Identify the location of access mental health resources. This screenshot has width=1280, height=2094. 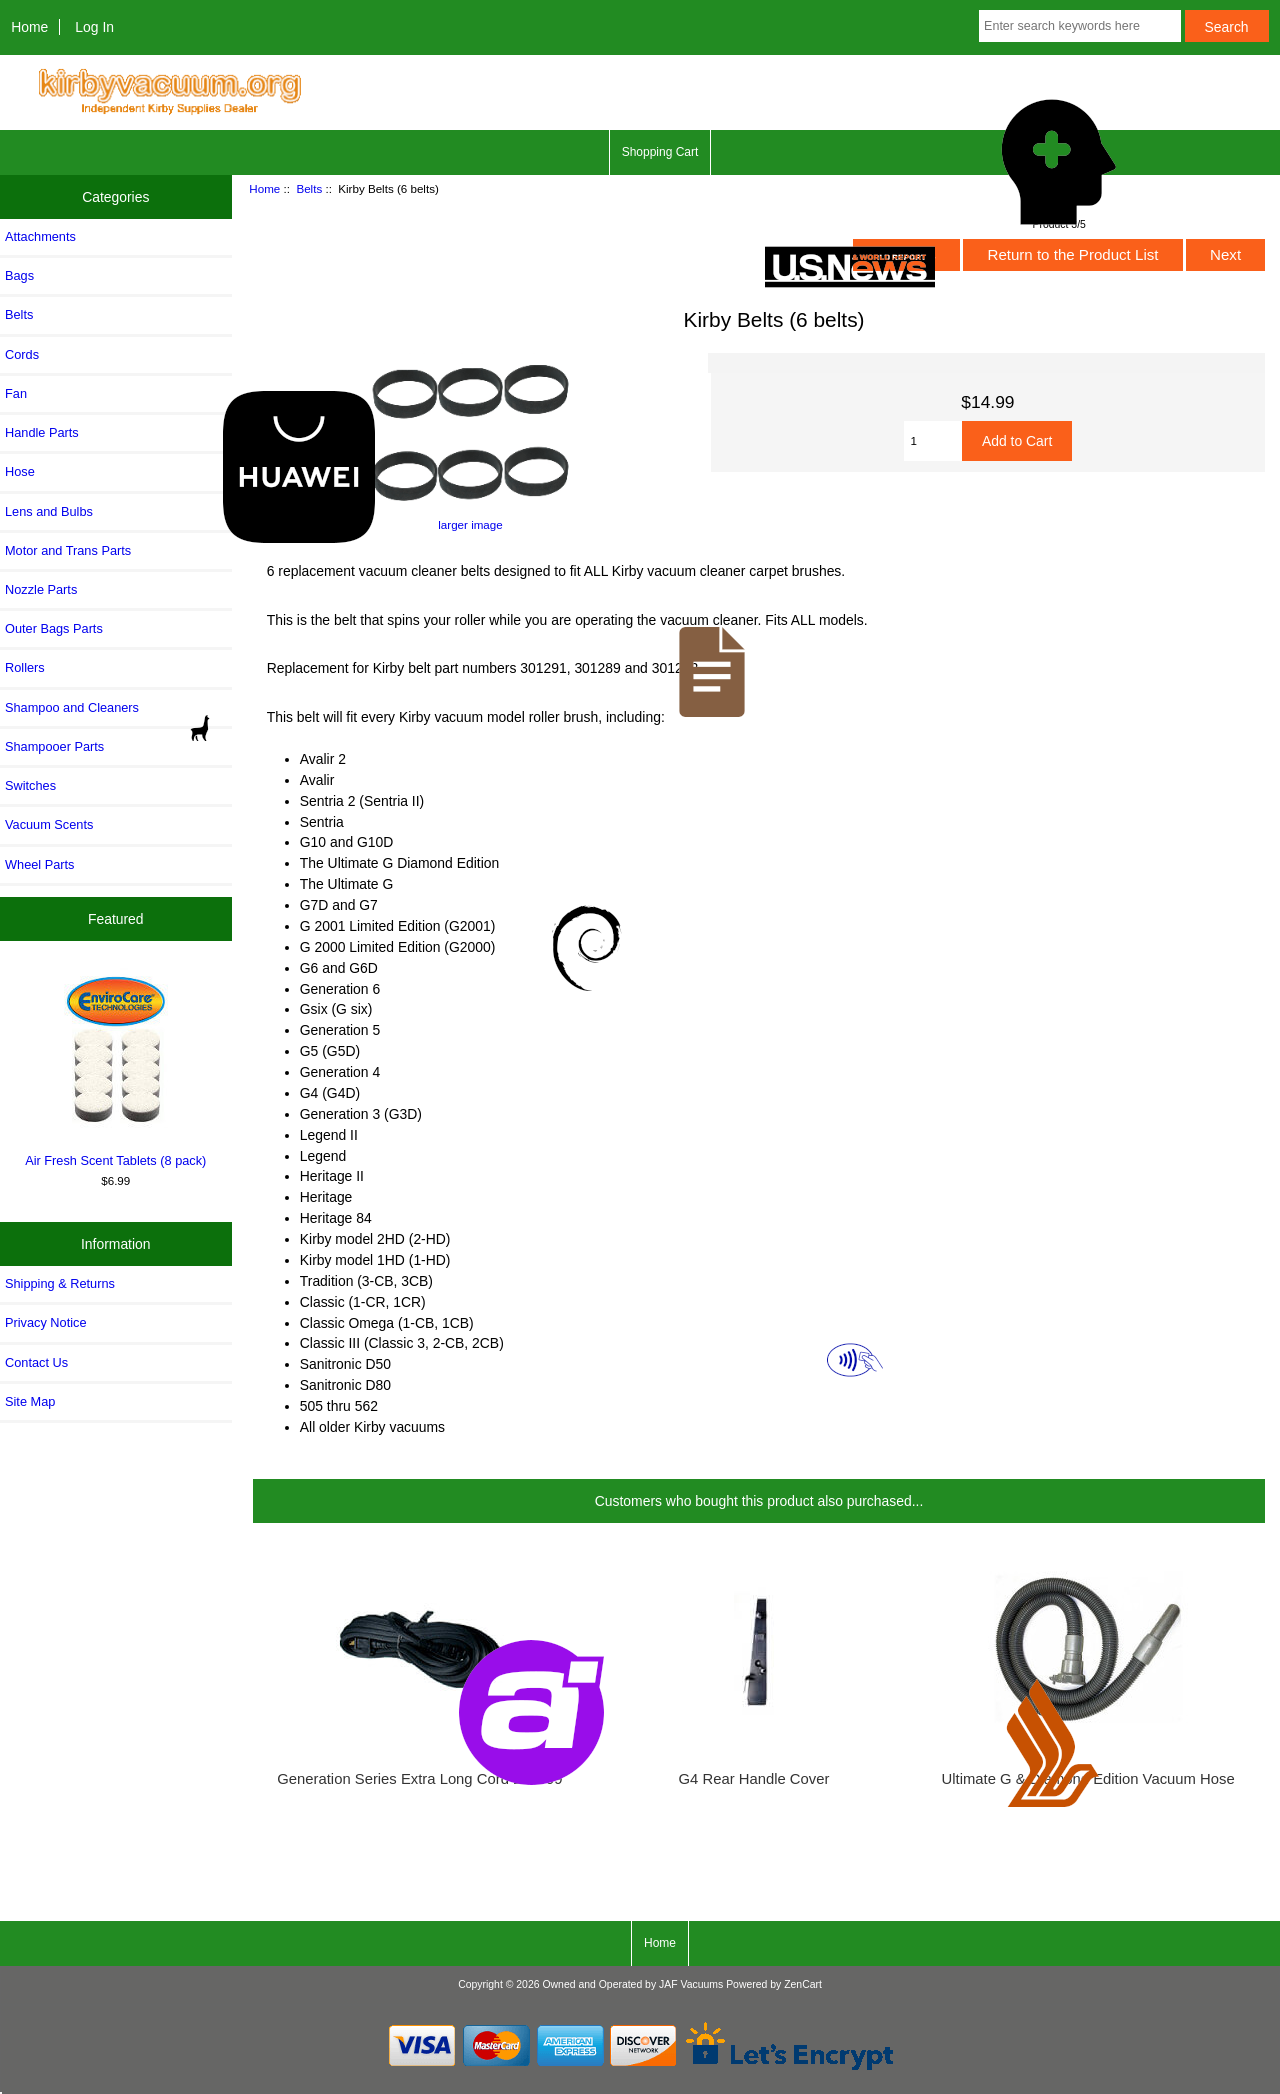
(1058, 162).